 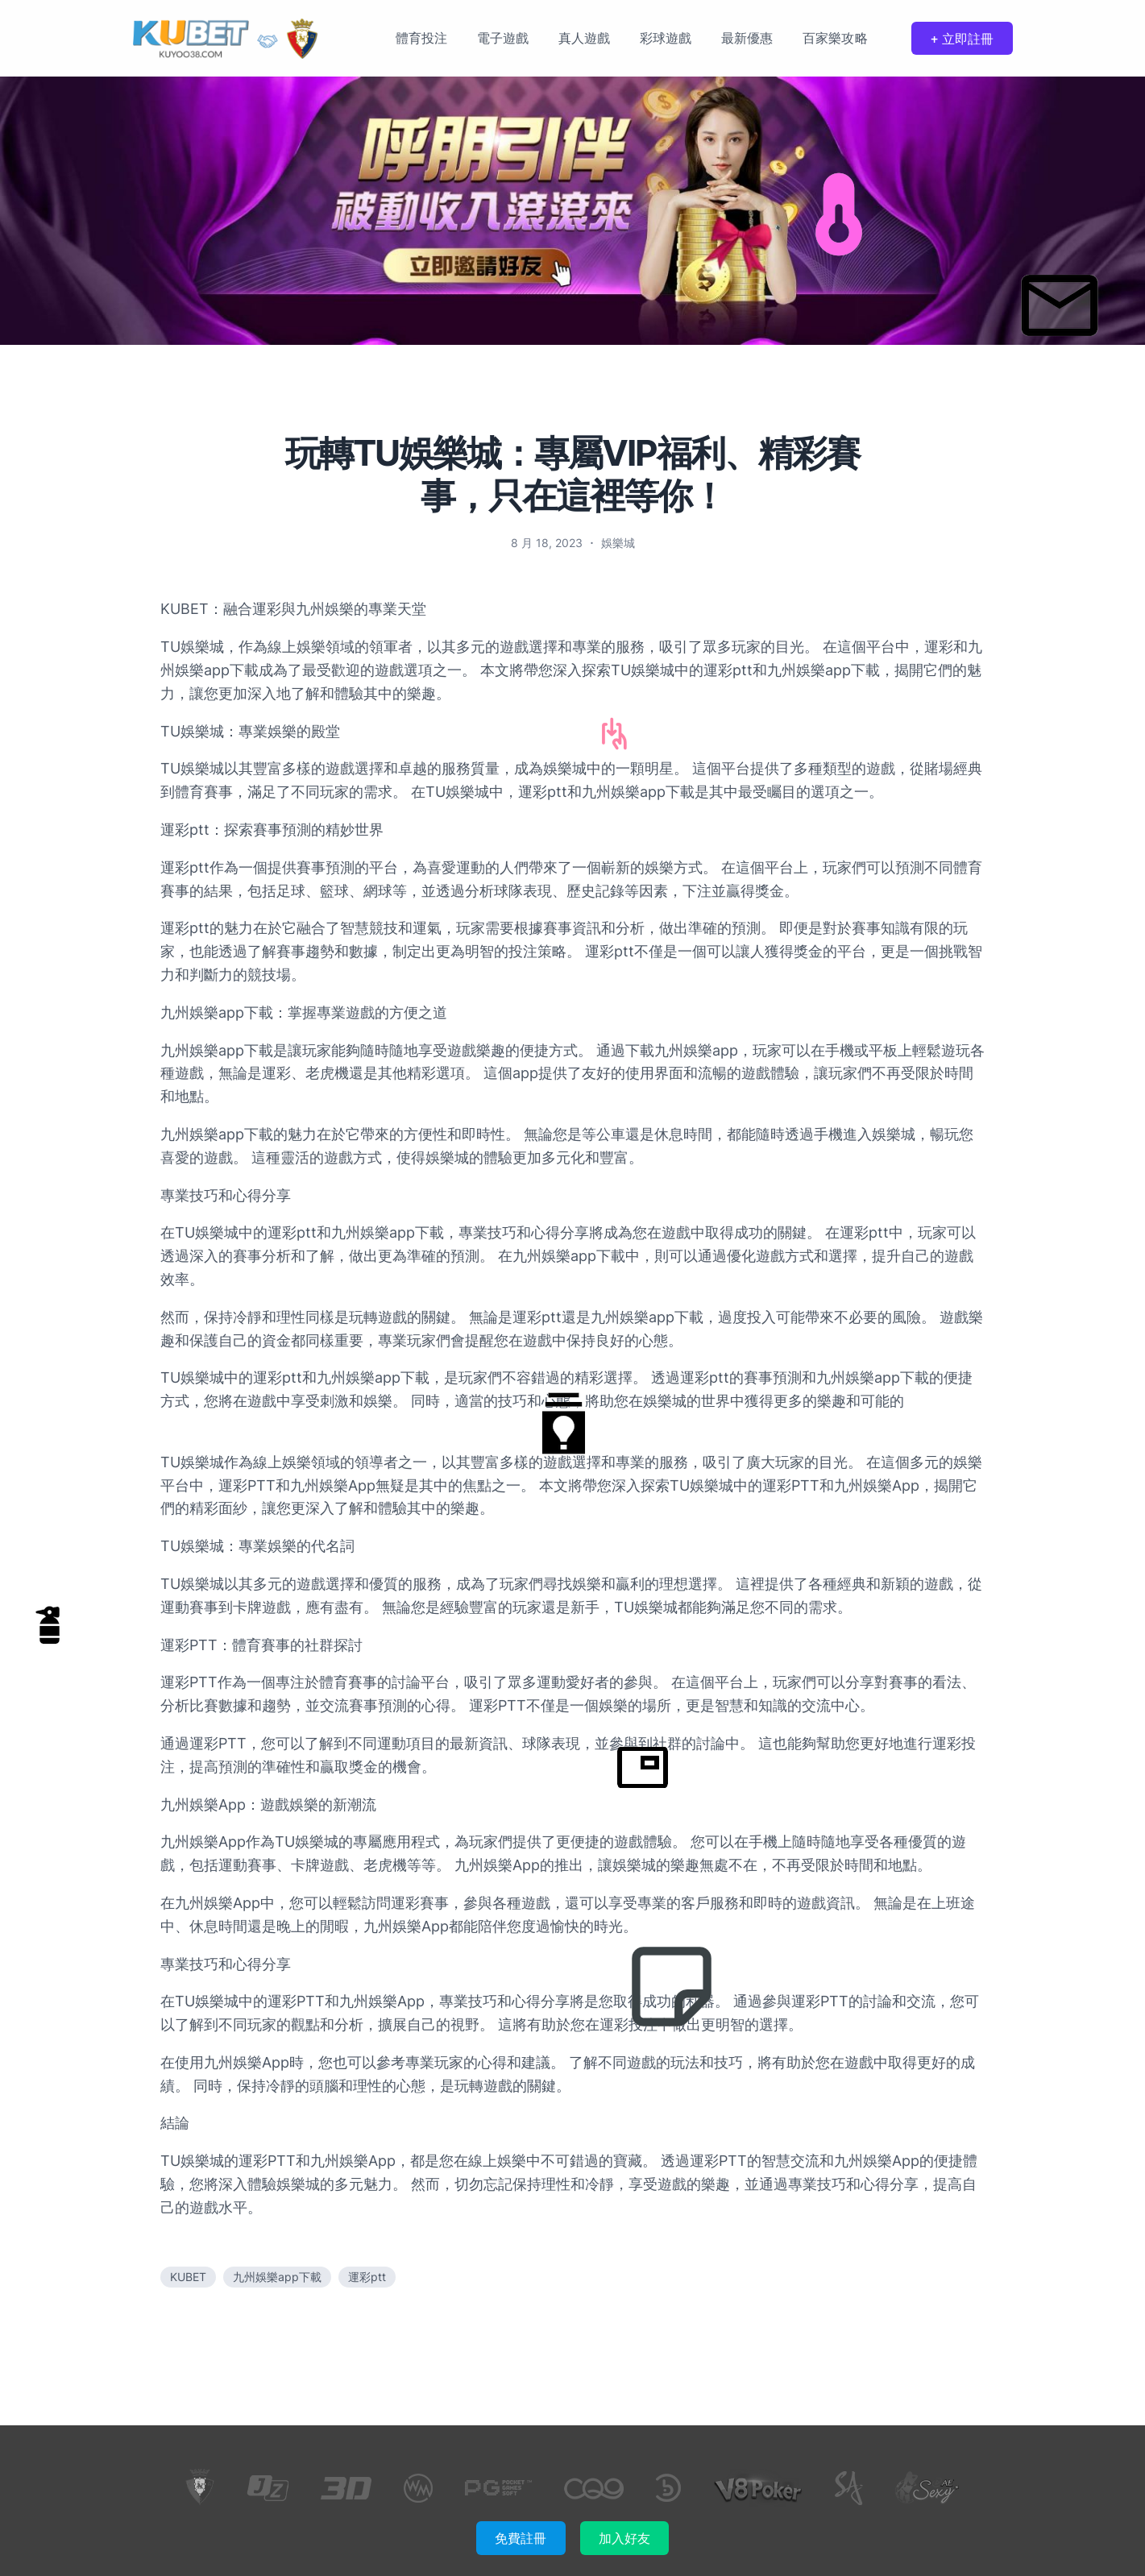 What do you see at coordinates (1060, 305) in the screenshot?
I see `access your email inbox` at bounding box center [1060, 305].